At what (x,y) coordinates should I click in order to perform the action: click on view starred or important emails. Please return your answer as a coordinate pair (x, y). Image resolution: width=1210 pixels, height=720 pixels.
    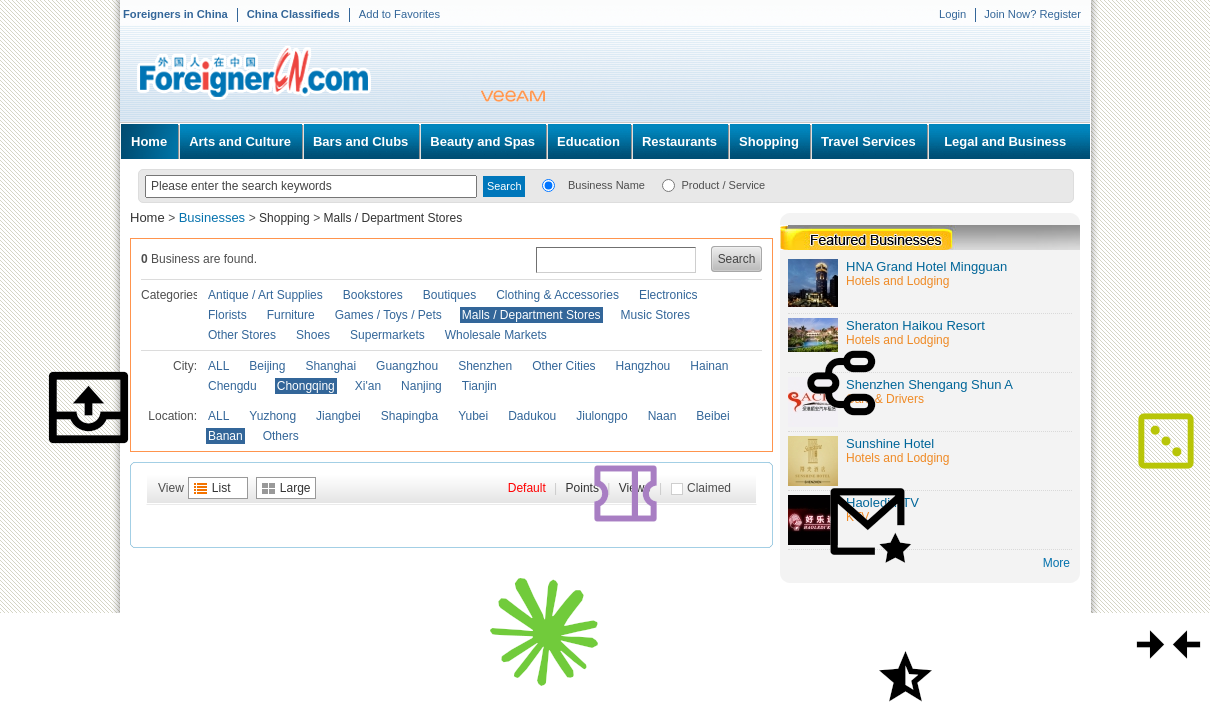
    Looking at the image, I should click on (867, 521).